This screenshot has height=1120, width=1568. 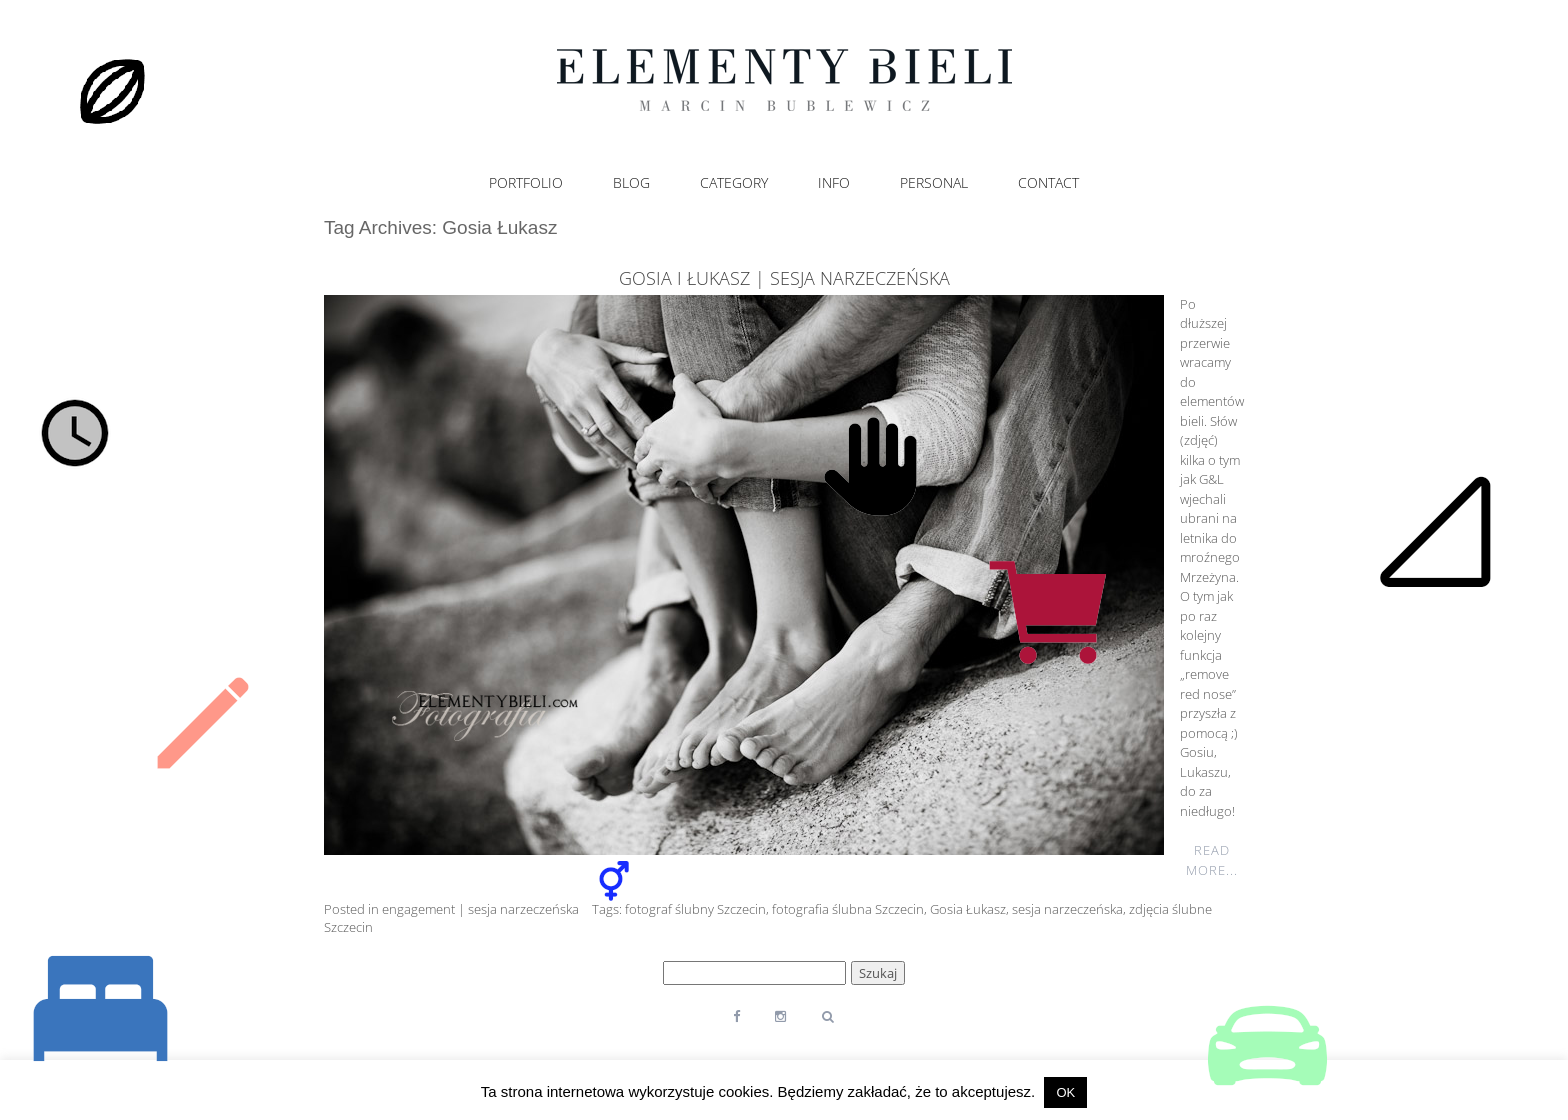 What do you see at coordinates (873, 466) in the screenshot?
I see `stop or pause an action` at bounding box center [873, 466].